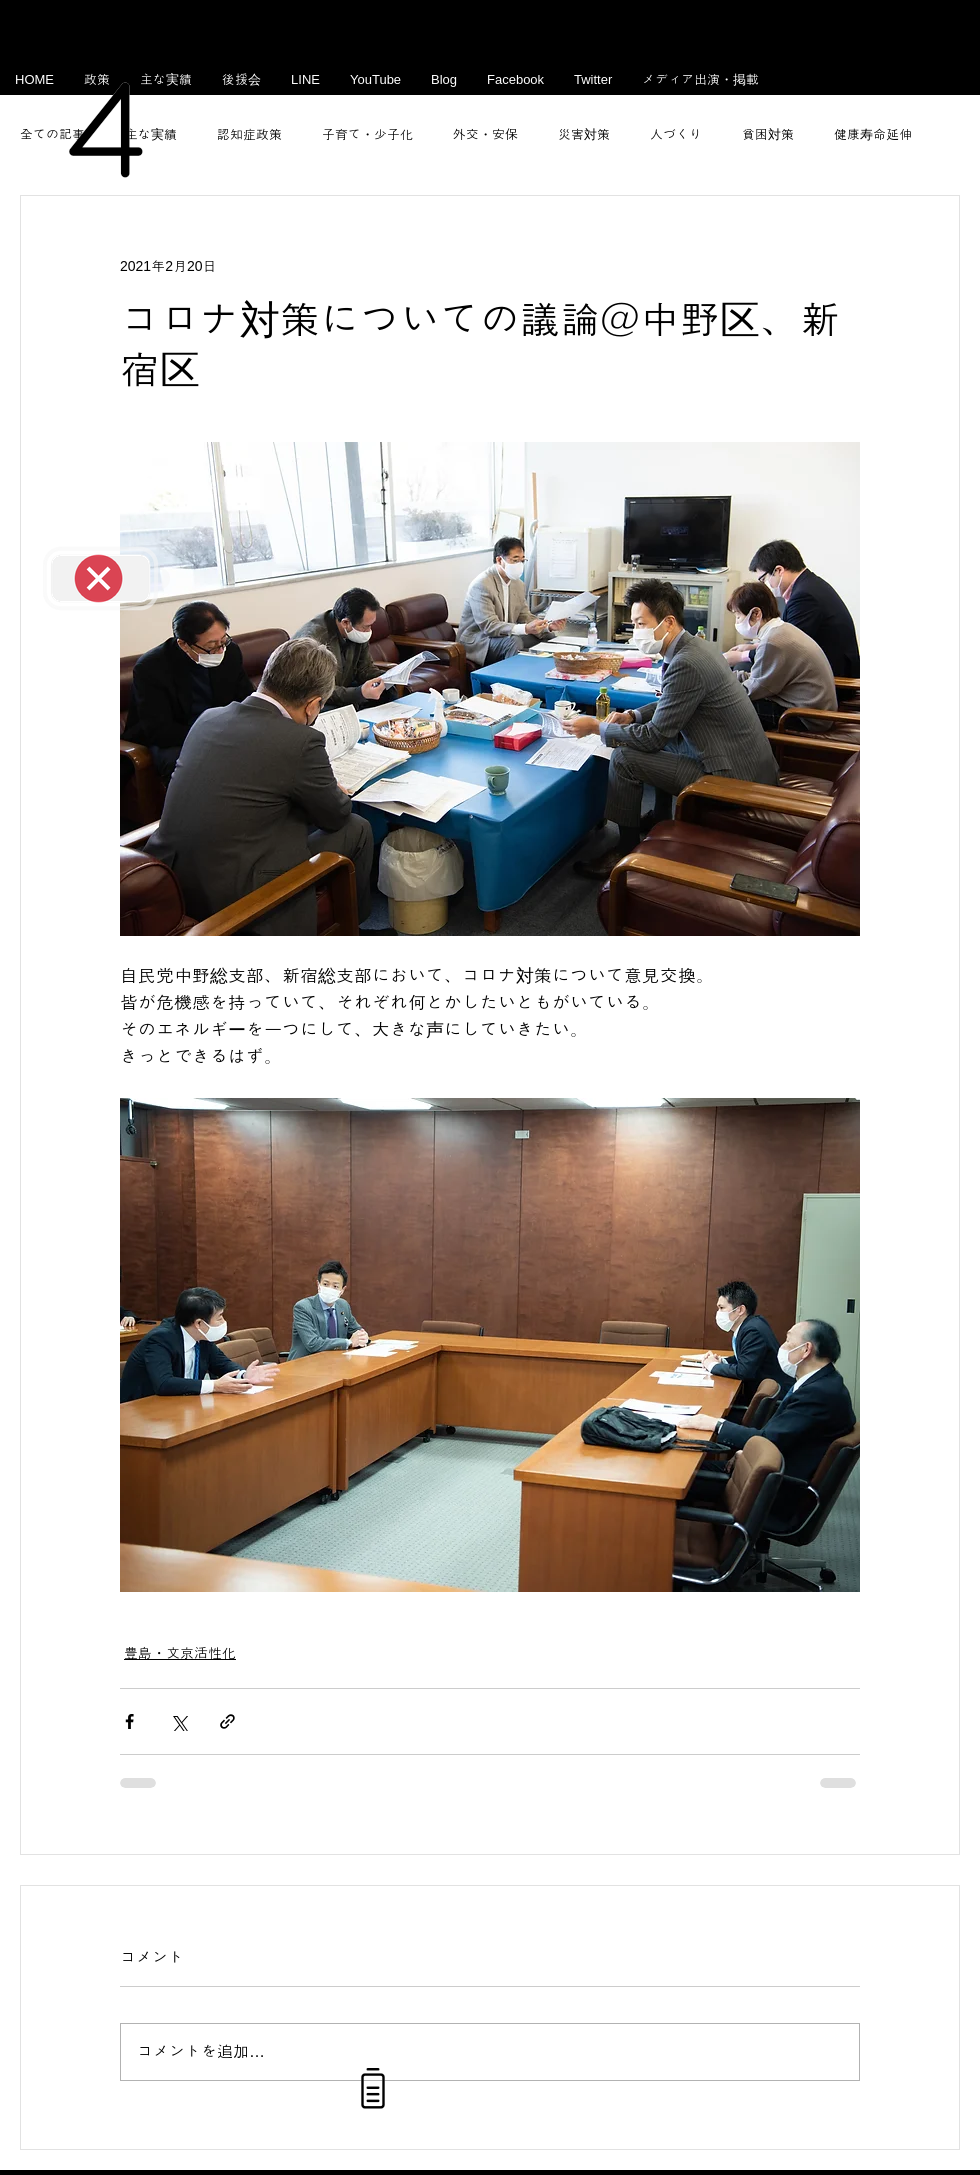  Describe the element at coordinates (108, 130) in the screenshot. I see `indicates step four in a multi-step process` at that location.